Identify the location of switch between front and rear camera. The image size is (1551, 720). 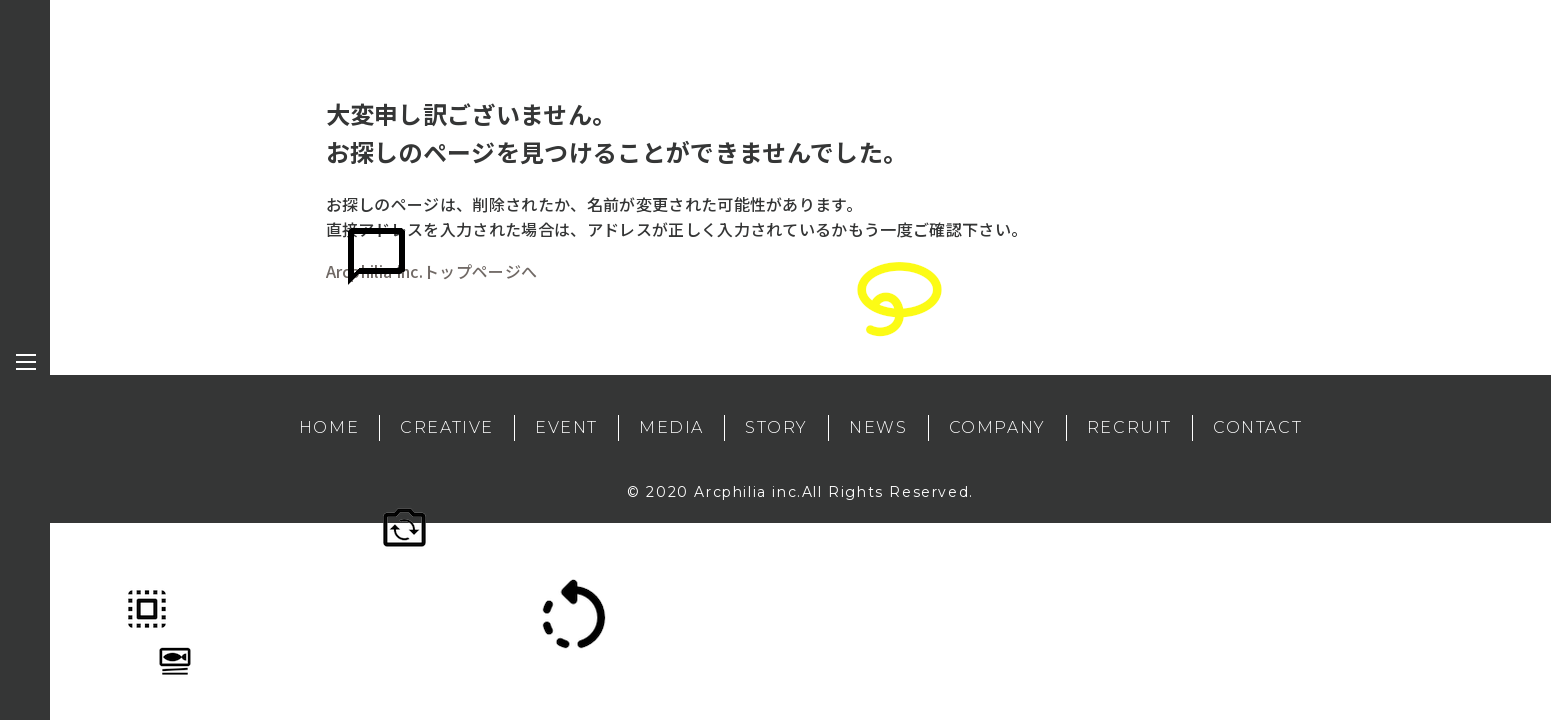
(404, 527).